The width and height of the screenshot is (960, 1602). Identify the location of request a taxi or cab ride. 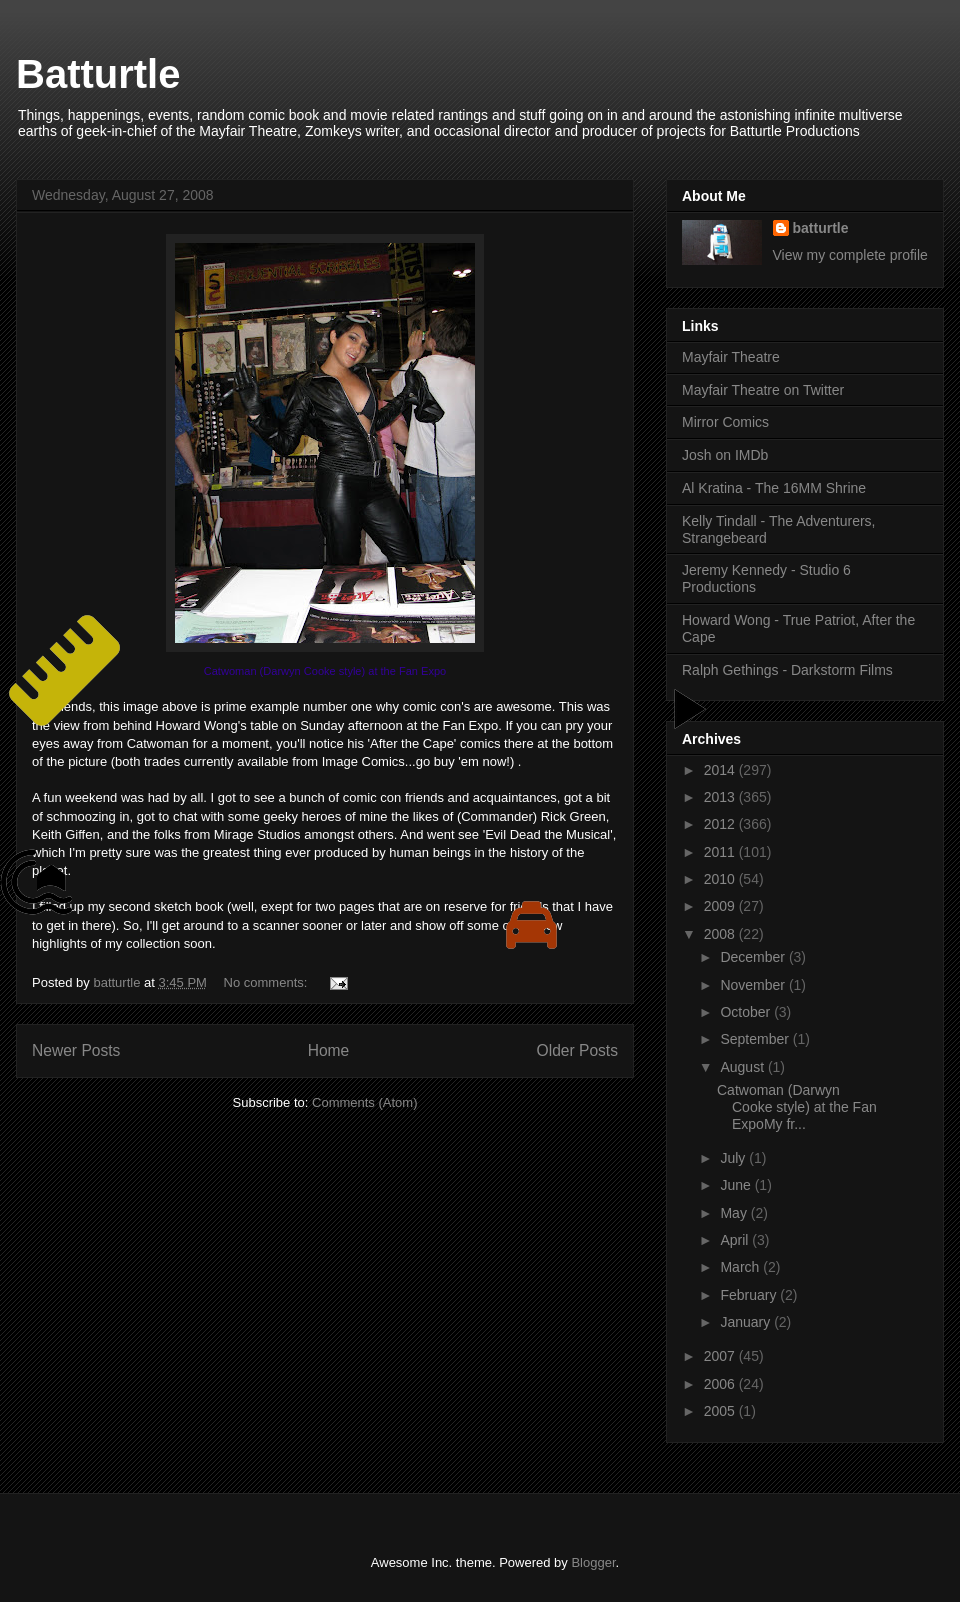
(531, 926).